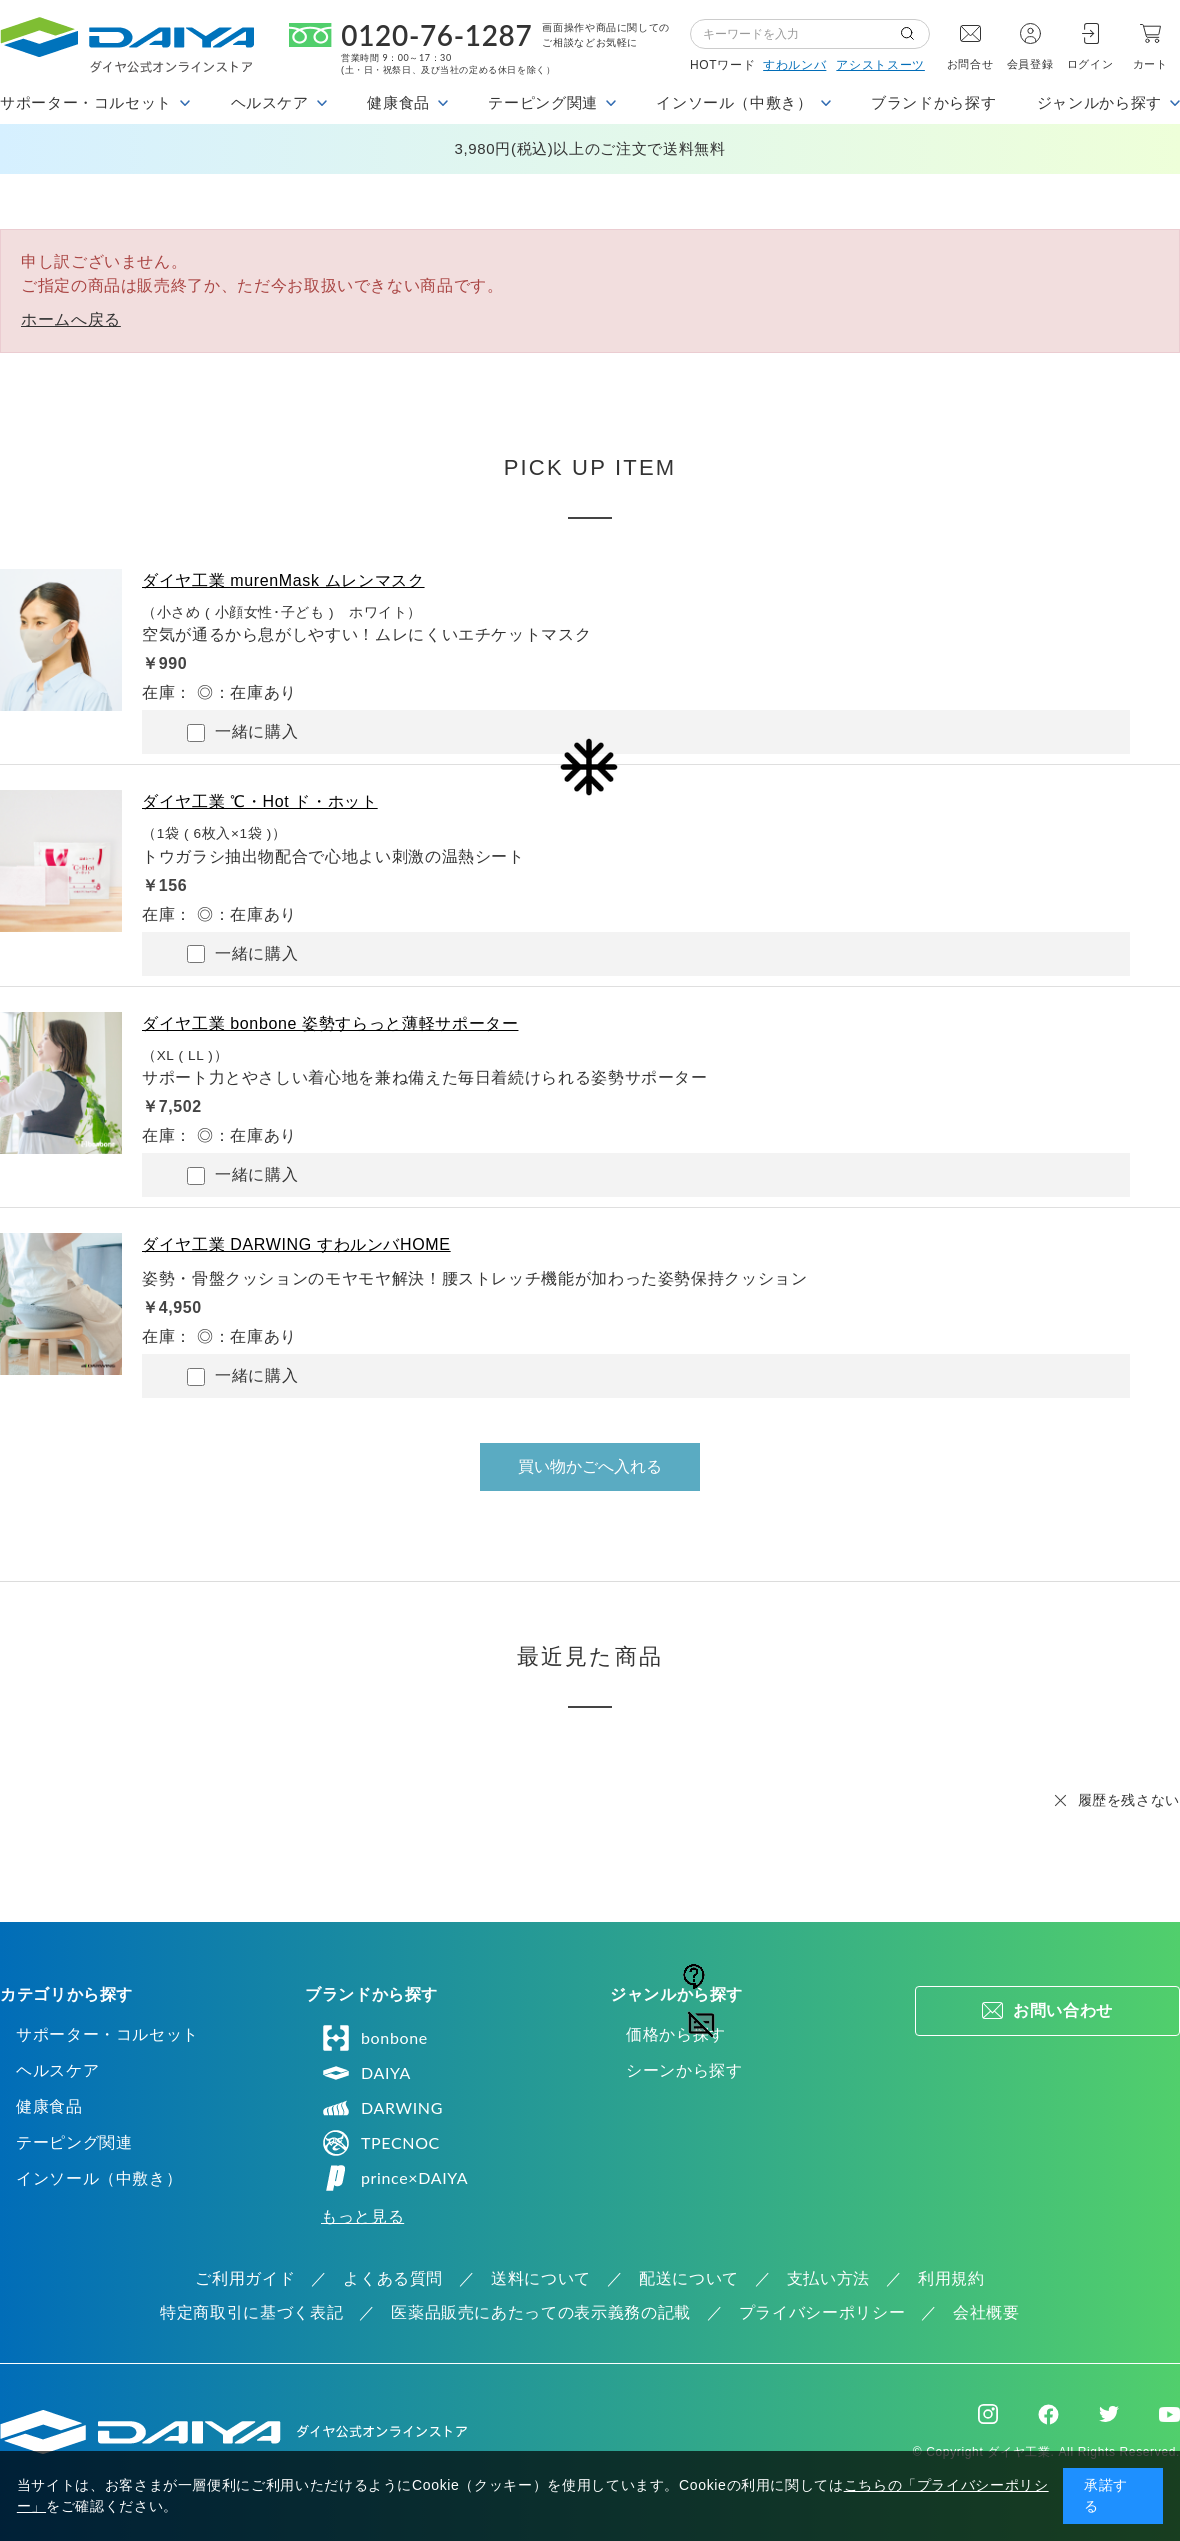 Image resolution: width=1180 pixels, height=2541 pixels. Describe the element at coordinates (694, 1976) in the screenshot. I see `contact customer support` at that location.